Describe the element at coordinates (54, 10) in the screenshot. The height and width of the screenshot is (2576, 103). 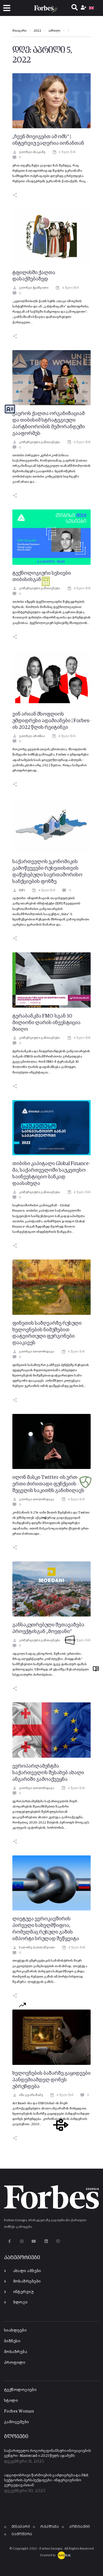
I see `access settings or configuration options` at that location.